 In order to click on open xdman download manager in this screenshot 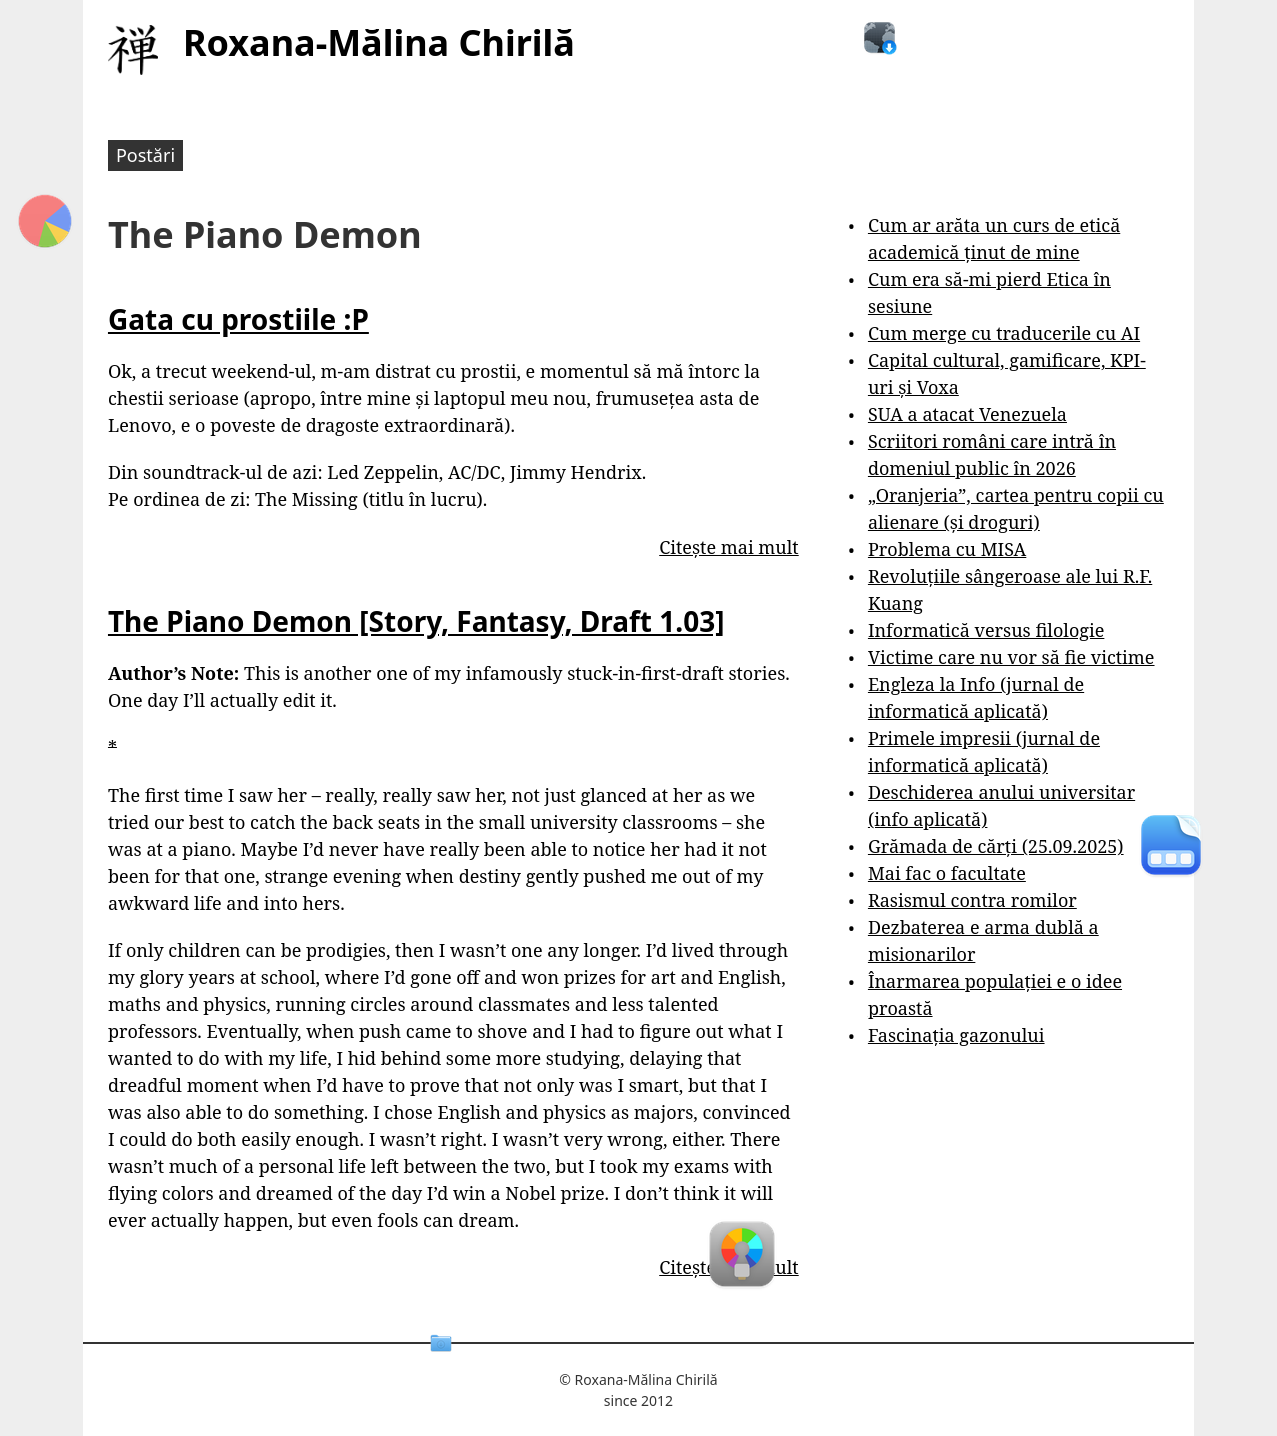, I will do `click(879, 37)`.